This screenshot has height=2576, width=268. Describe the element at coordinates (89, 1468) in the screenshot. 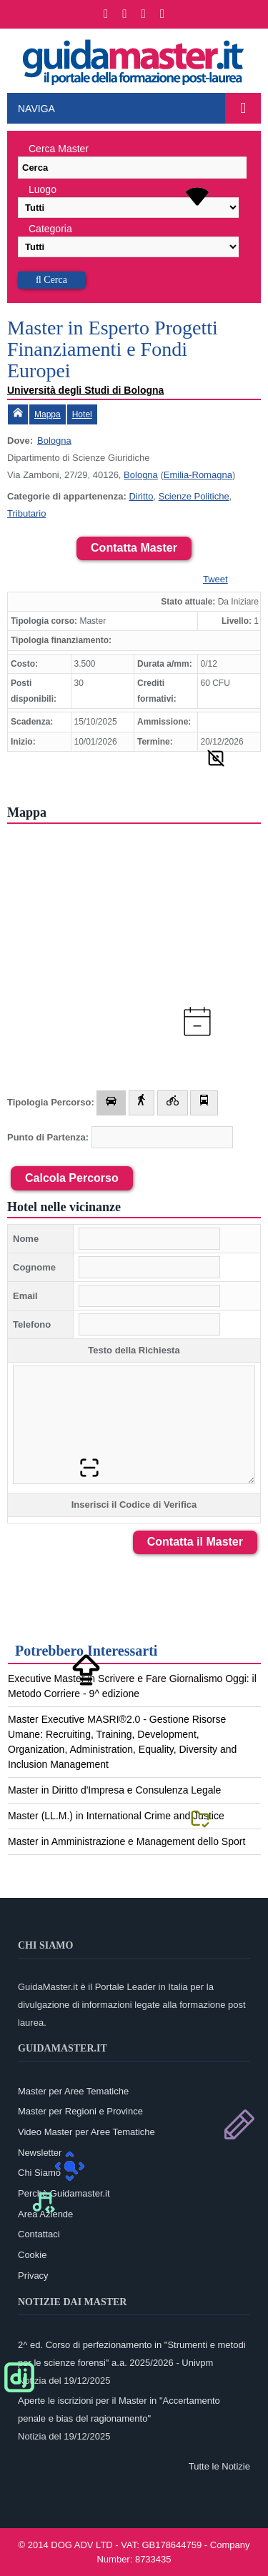

I see `scan a barcode or QR code` at that location.